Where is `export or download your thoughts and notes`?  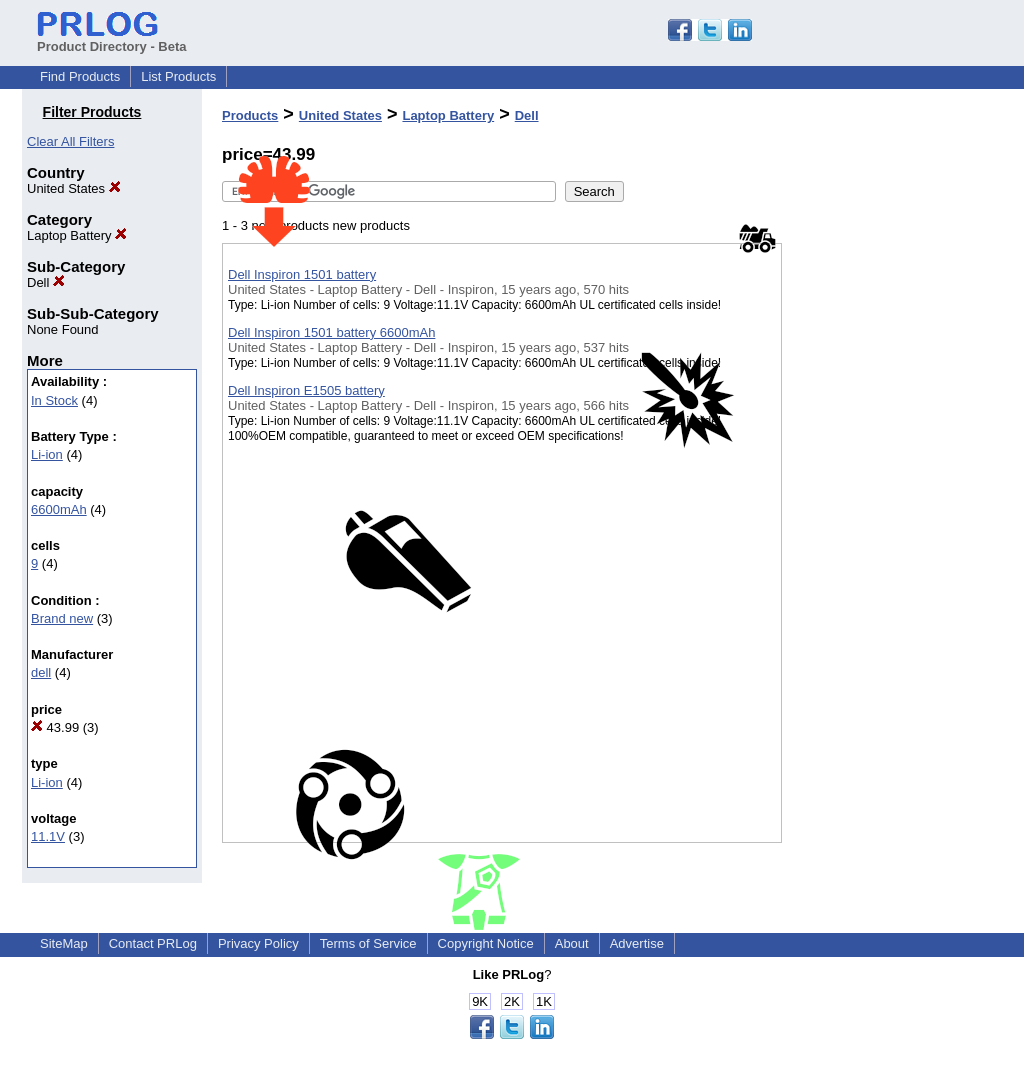 export or download your thoughts and notes is located at coordinates (274, 201).